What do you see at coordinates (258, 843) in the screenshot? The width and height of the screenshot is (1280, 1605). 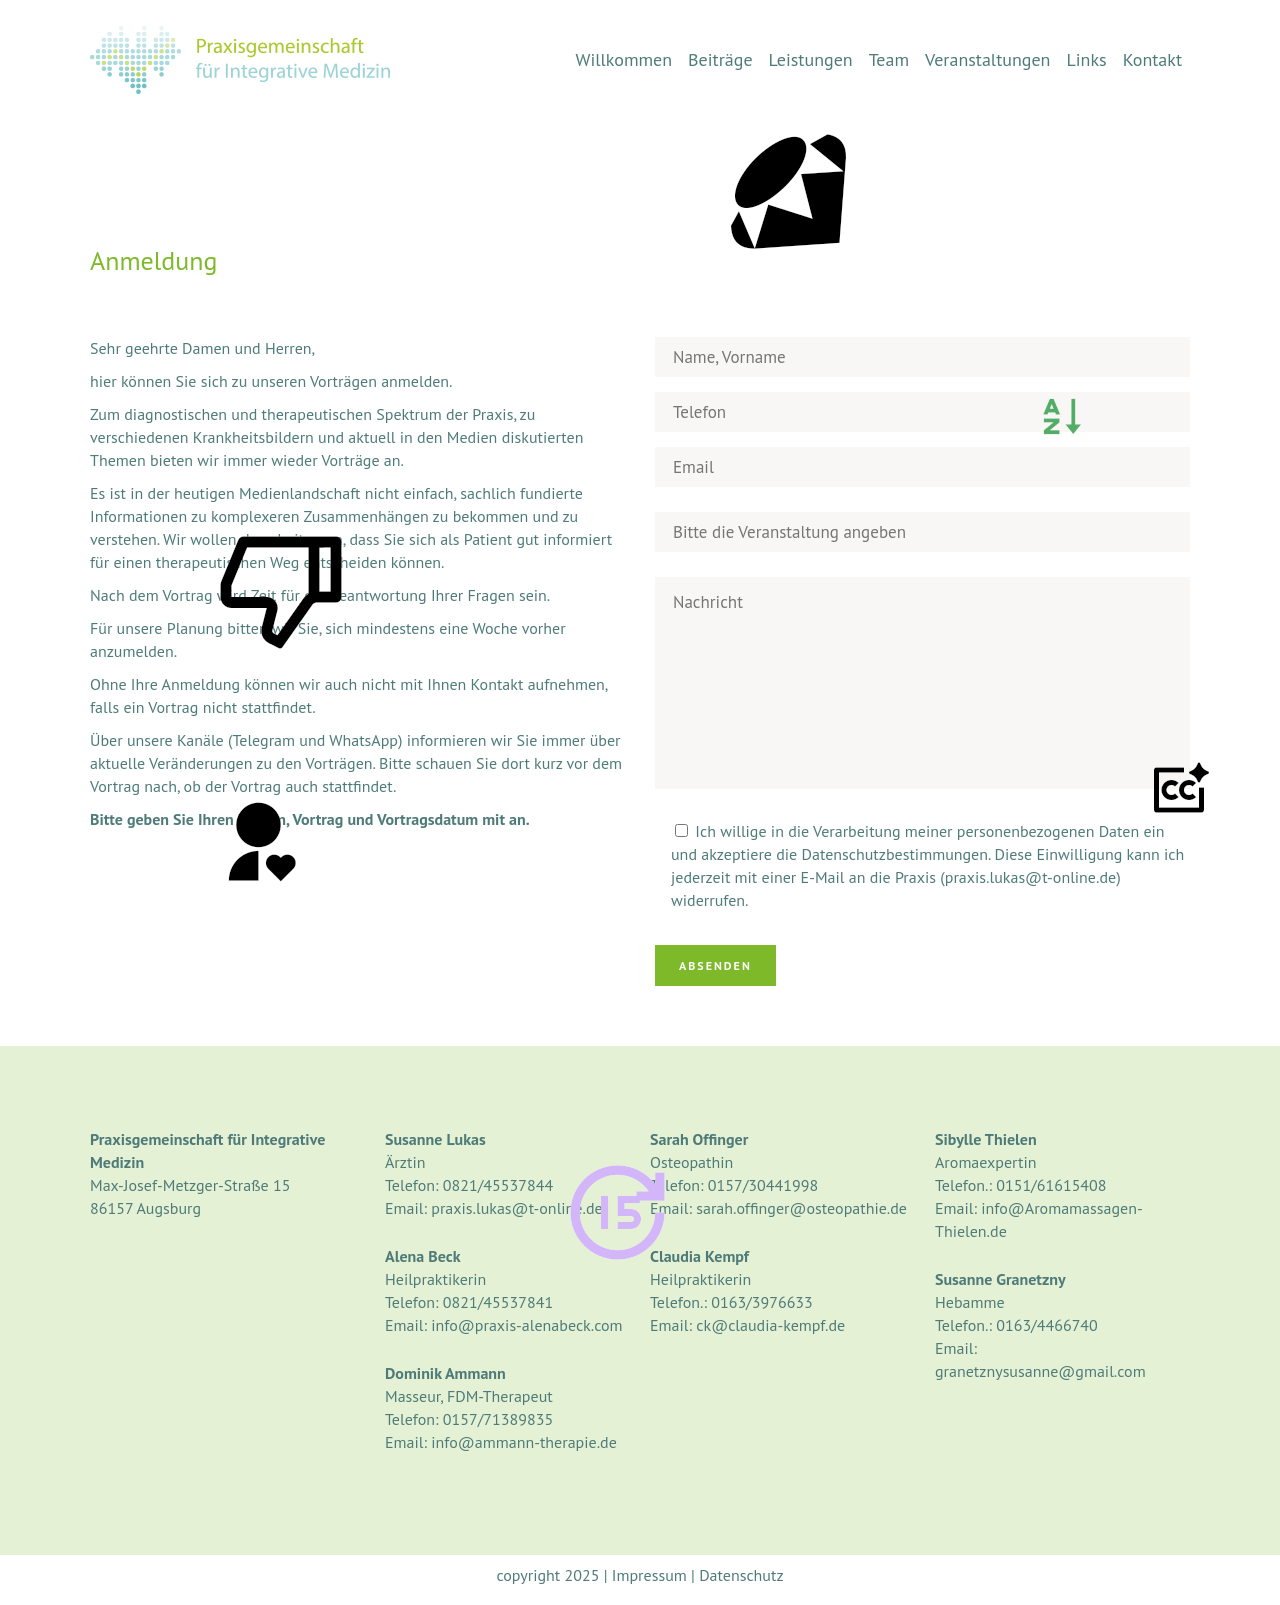 I see `view favorite or loved contacts` at bounding box center [258, 843].